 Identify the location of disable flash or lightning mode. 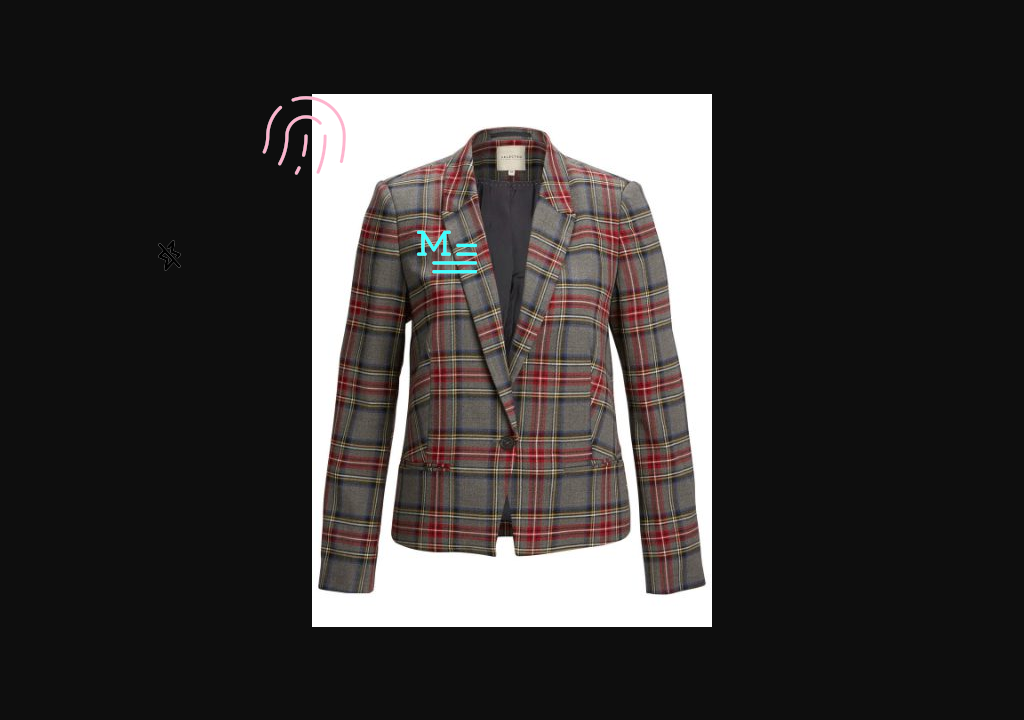
(169, 255).